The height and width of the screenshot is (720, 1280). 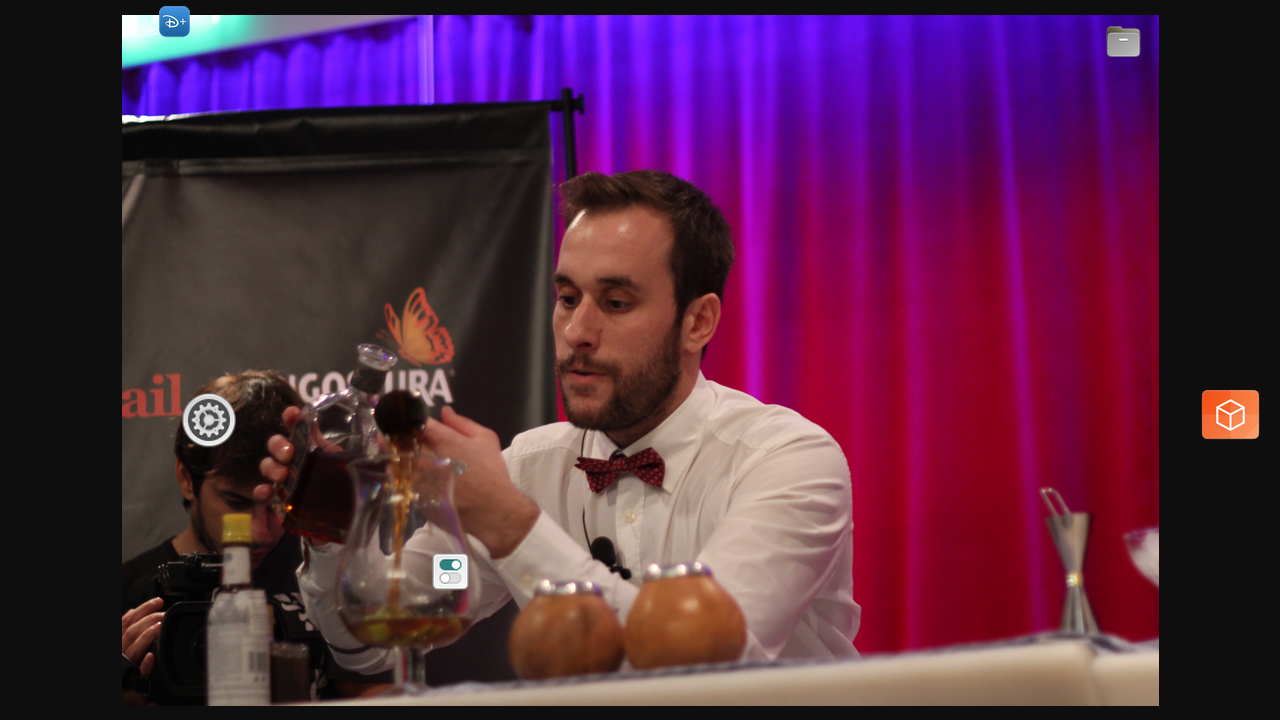 What do you see at coordinates (209, 420) in the screenshot?
I see `open system settings` at bounding box center [209, 420].